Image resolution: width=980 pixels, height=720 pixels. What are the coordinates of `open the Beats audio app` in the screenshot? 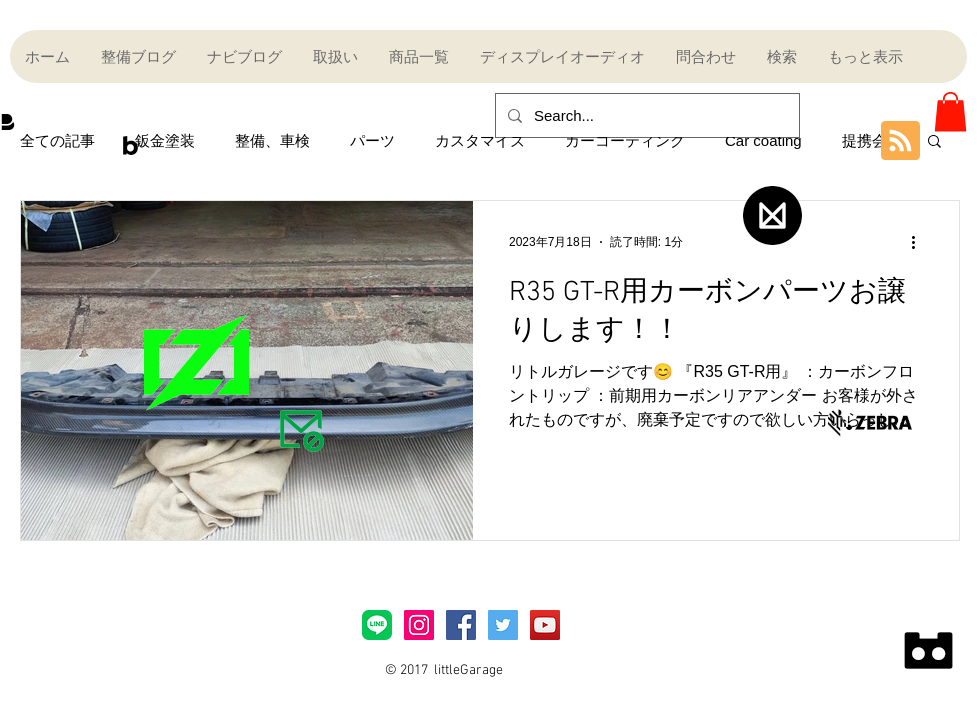 It's located at (8, 122).